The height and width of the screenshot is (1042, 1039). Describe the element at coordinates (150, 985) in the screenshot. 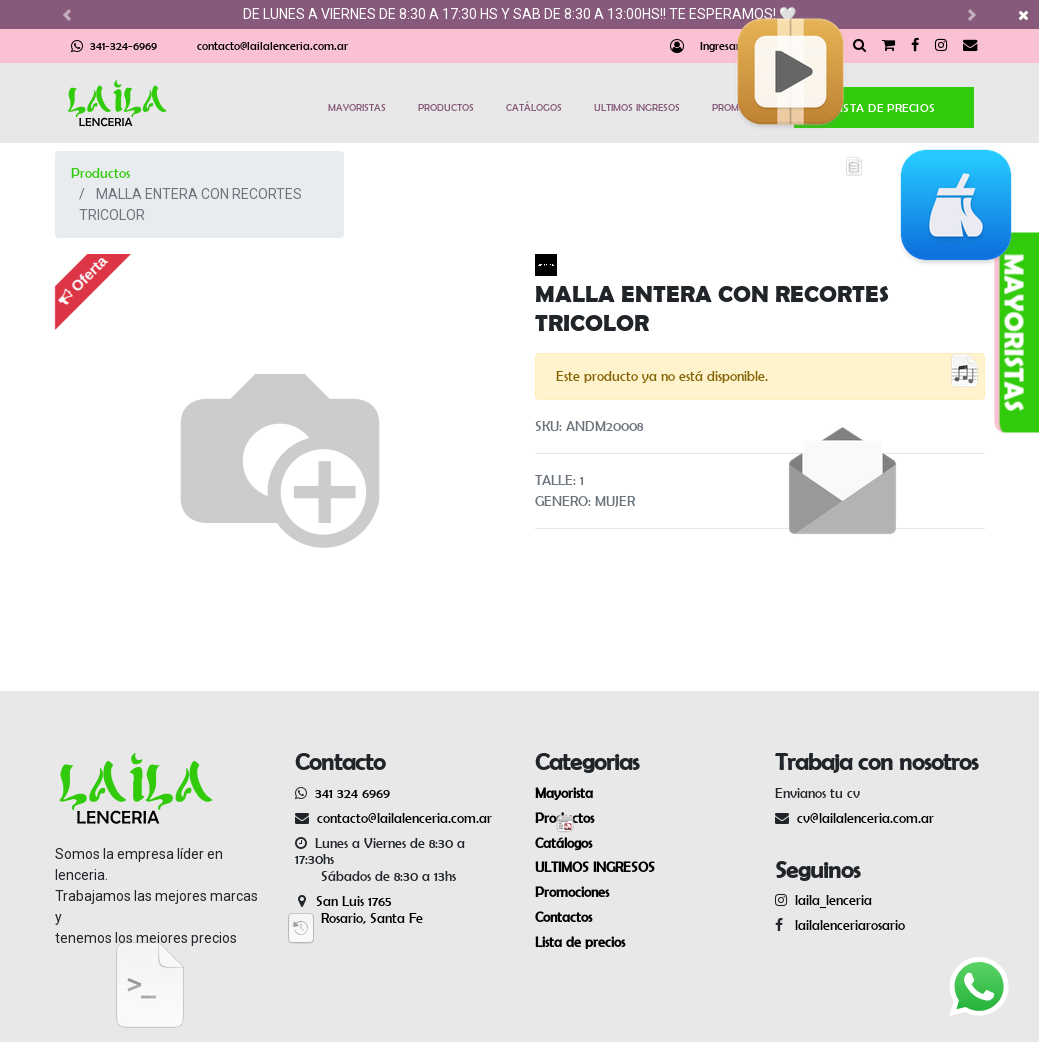

I see `shell script file type indicator` at that location.